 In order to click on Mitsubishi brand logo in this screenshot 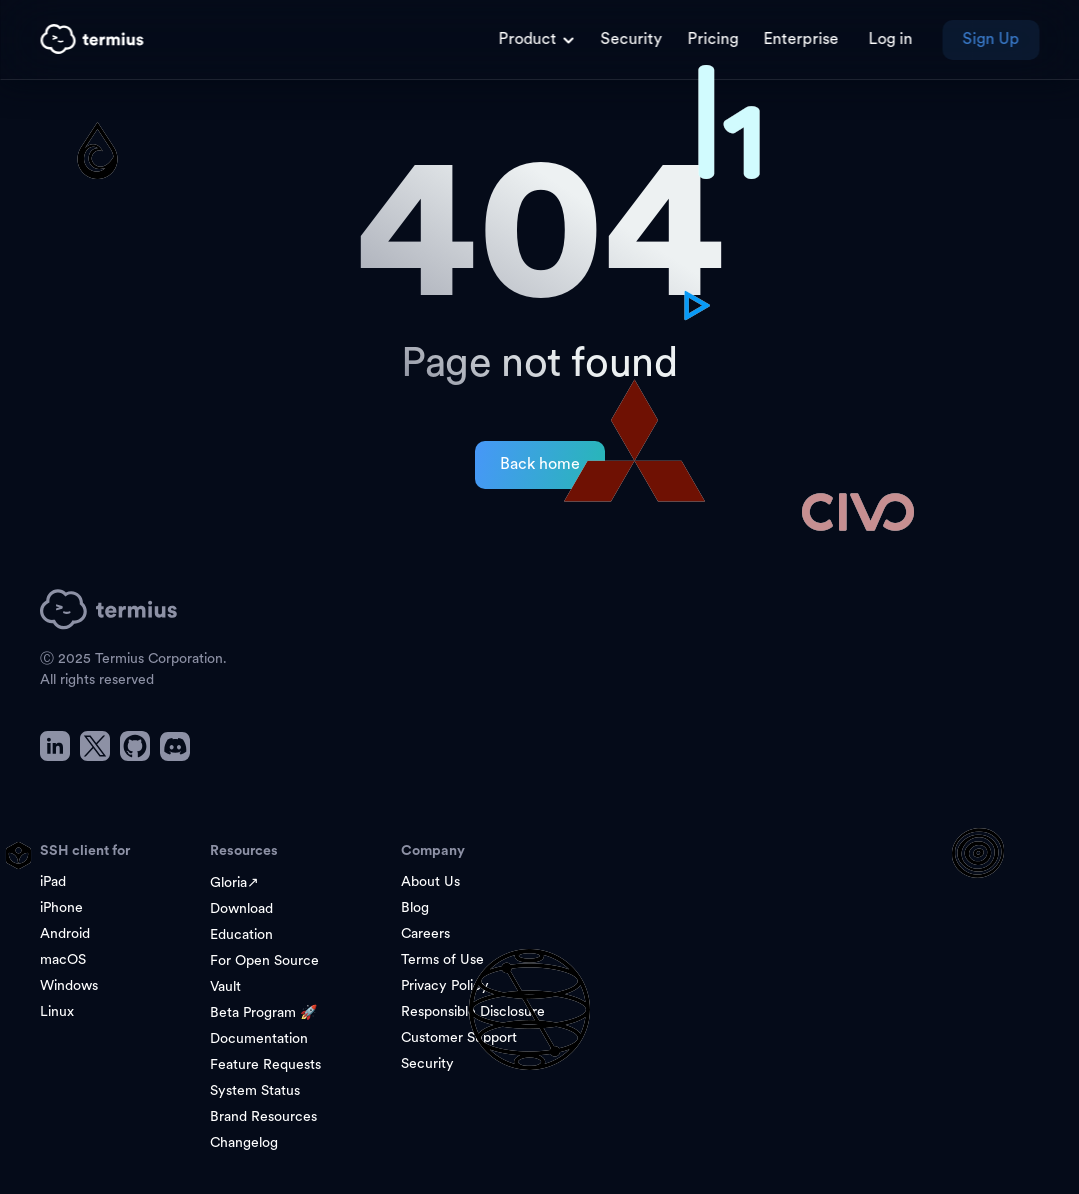, I will do `click(634, 440)`.